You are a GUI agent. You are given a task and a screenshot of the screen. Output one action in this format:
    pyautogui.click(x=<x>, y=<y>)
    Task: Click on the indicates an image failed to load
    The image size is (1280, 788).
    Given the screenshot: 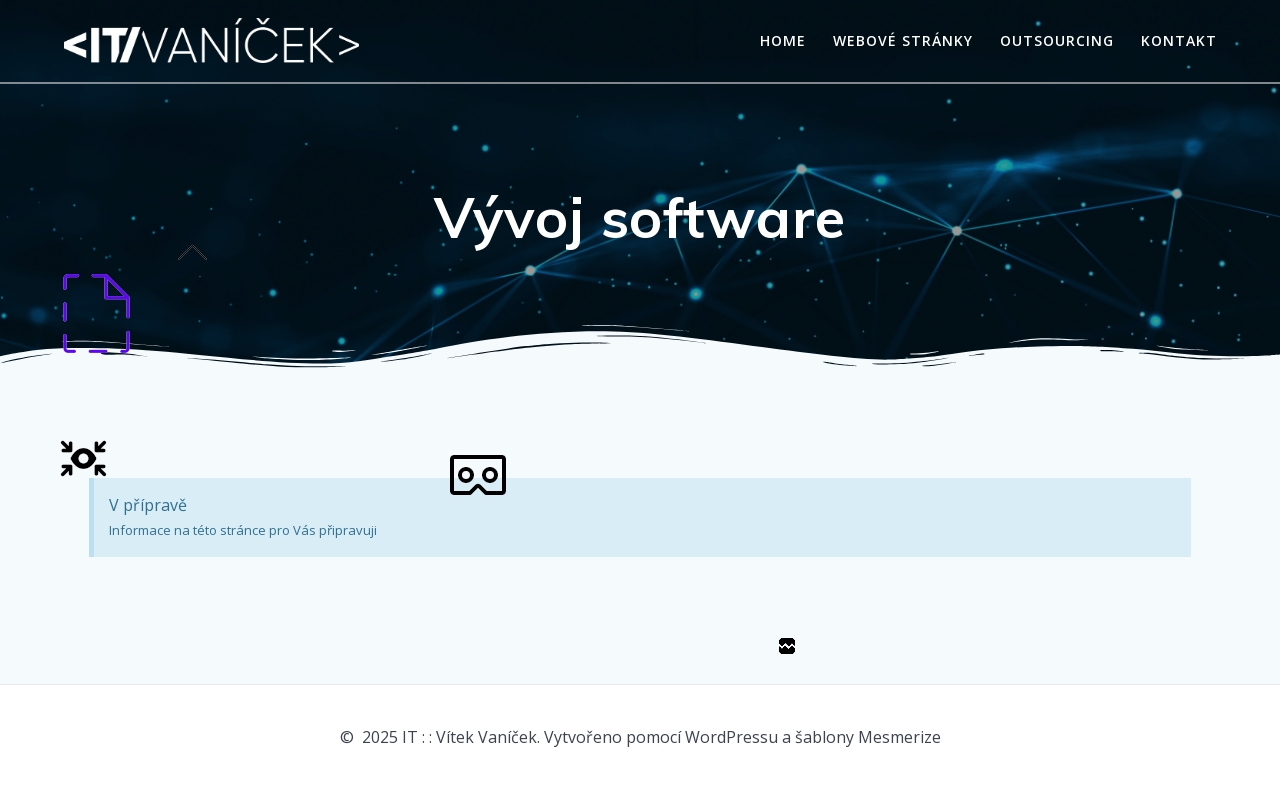 What is the action you would take?
    pyautogui.click(x=787, y=646)
    